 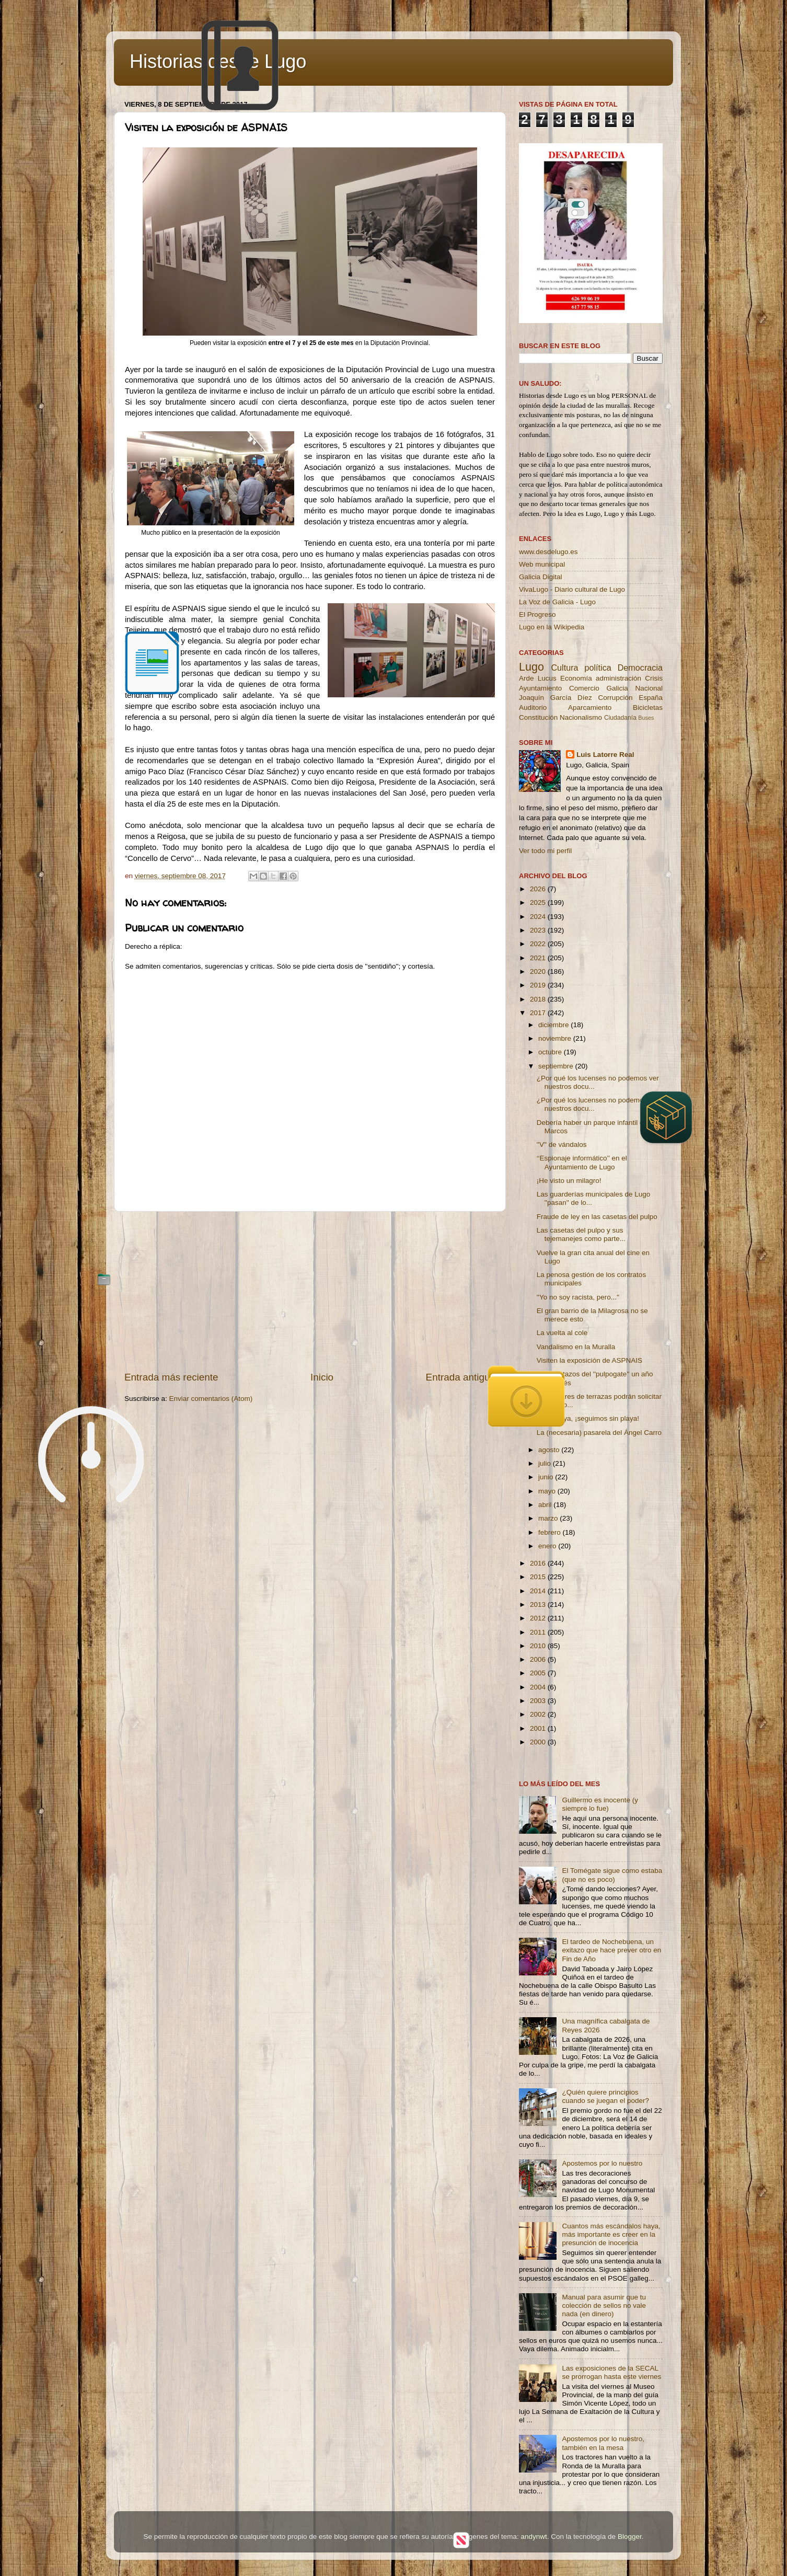 What do you see at coordinates (104, 1279) in the screenshot?
I see `open the file manager application` at bounding box center [104, 1279].